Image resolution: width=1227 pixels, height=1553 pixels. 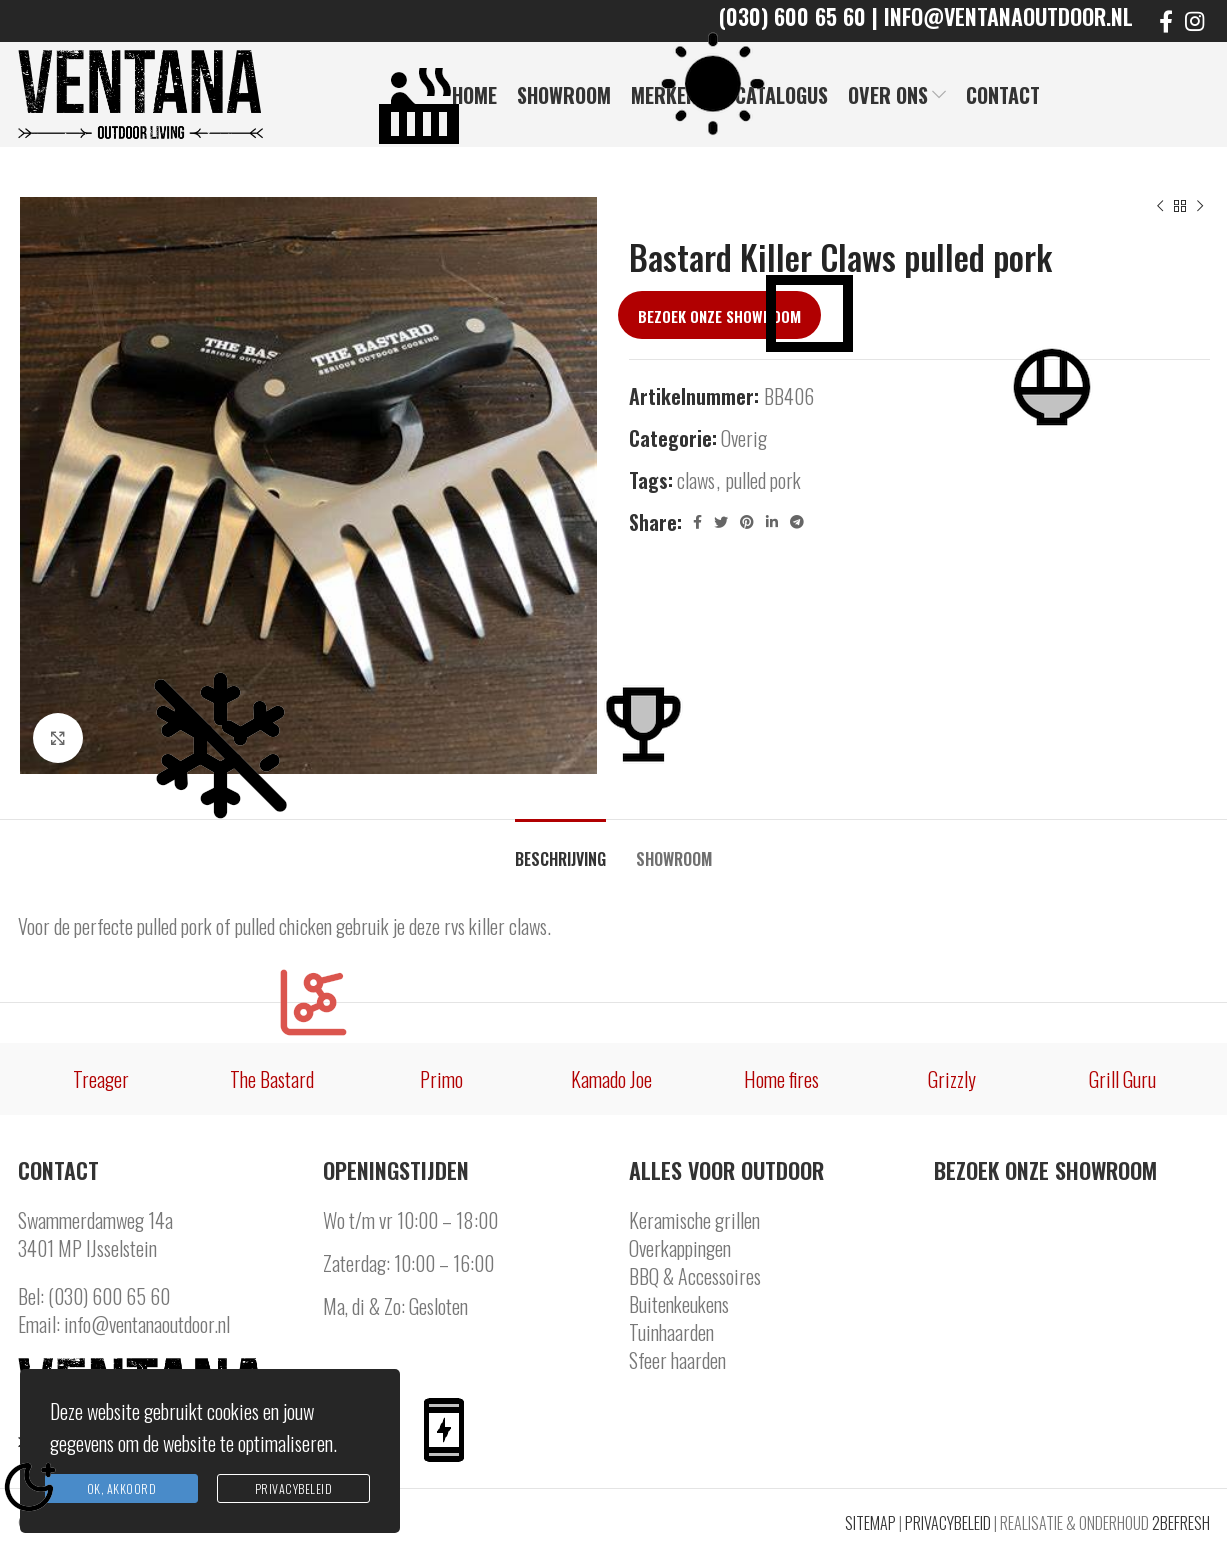 What do you see at coordinates (220, 745) in the screenshot?
I see `disable cooling or air conditioning mode` at bounding box center [220, 745].